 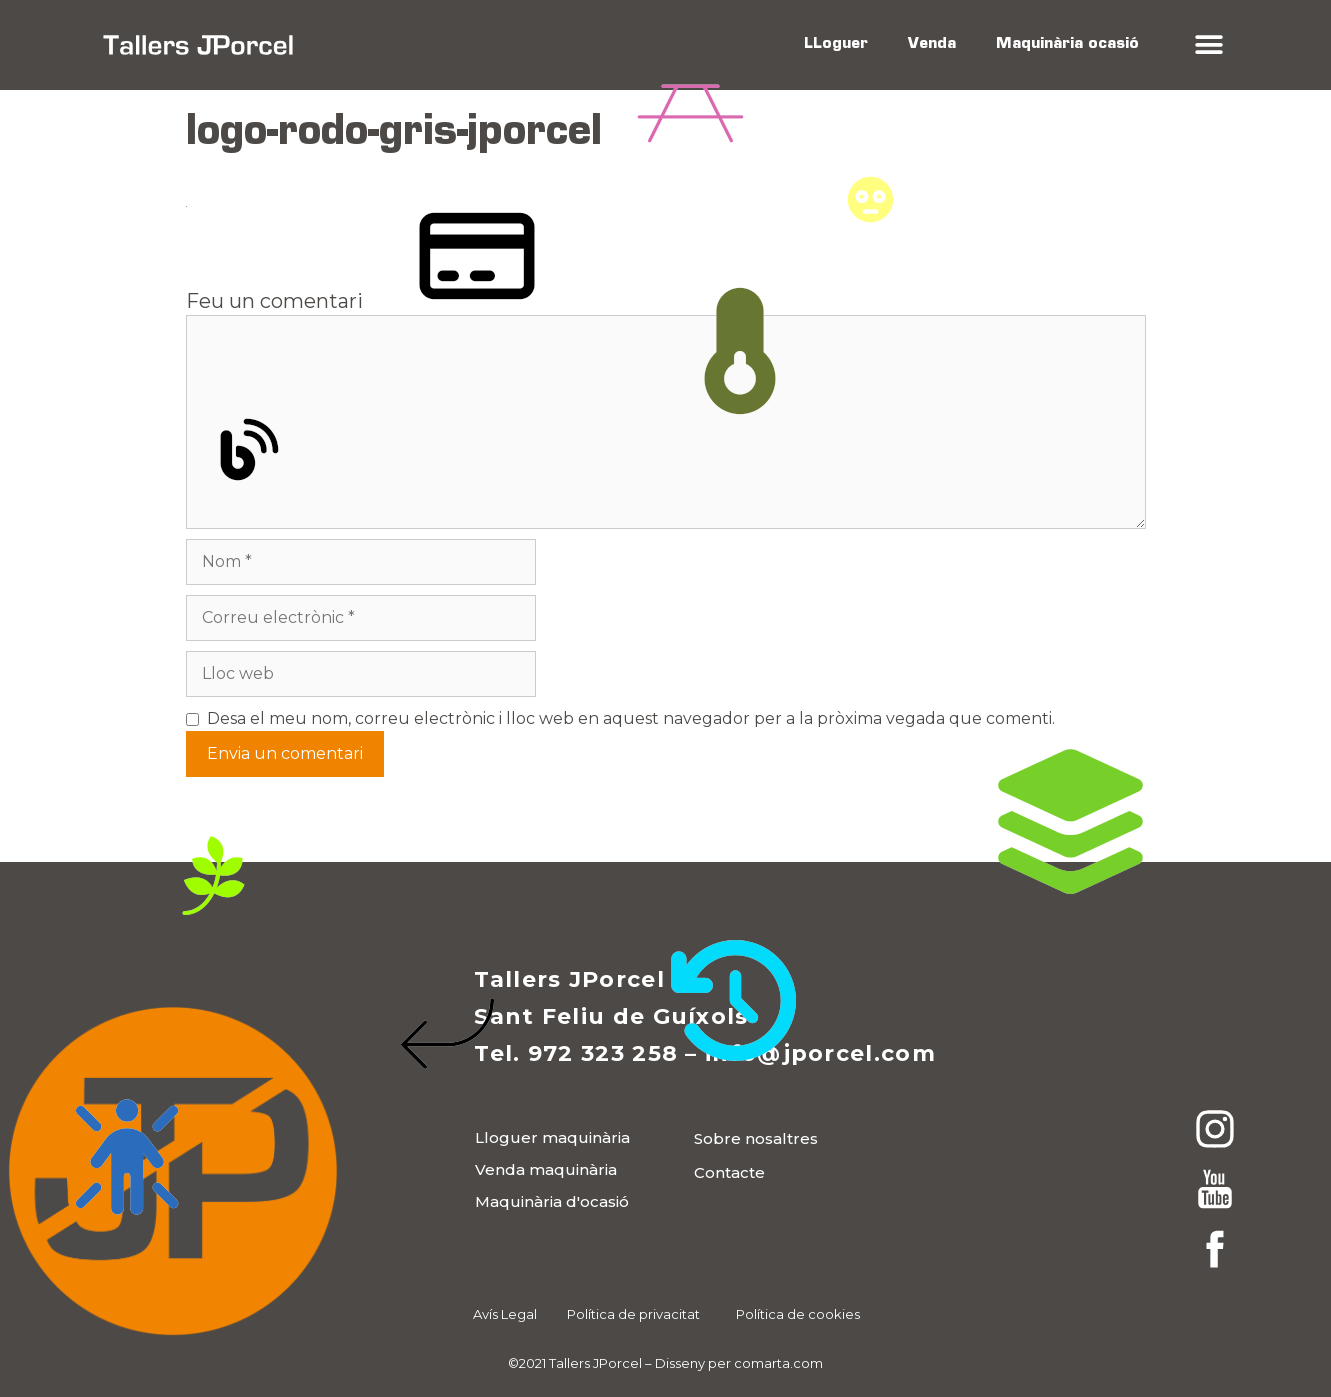 I want to click on view or manage layers, so click(x=1070, y=821).